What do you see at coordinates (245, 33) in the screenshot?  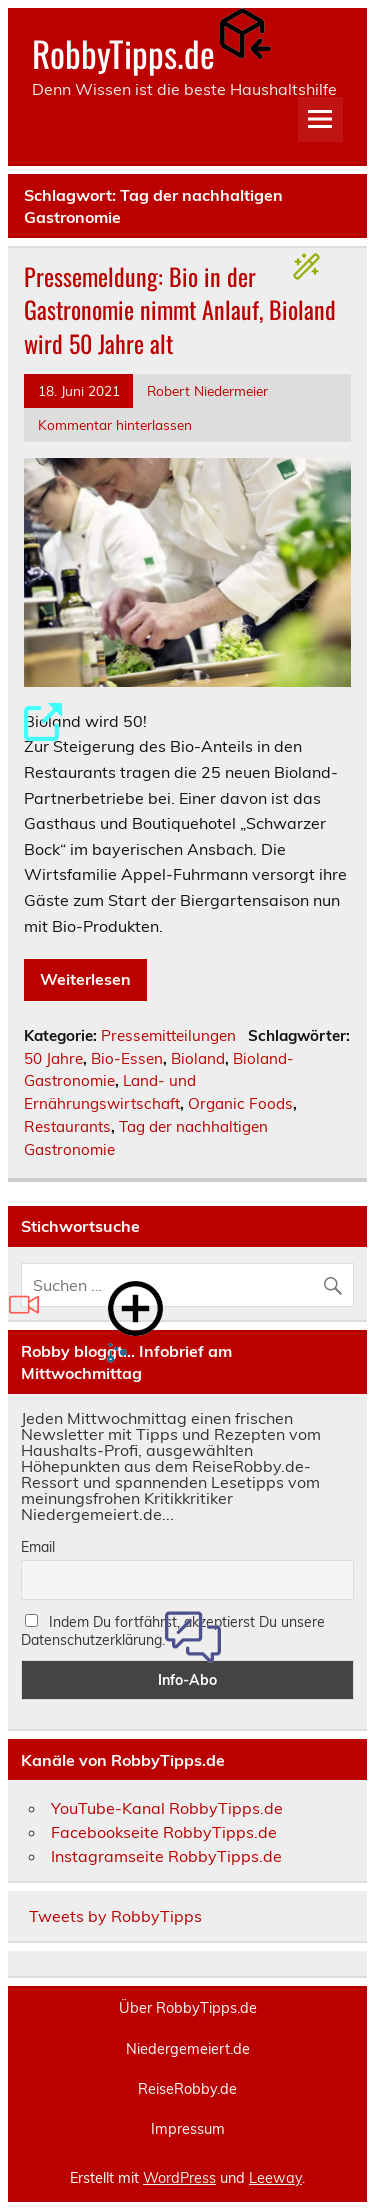 I see `view package dependencies` at bounding box center [245, 33].